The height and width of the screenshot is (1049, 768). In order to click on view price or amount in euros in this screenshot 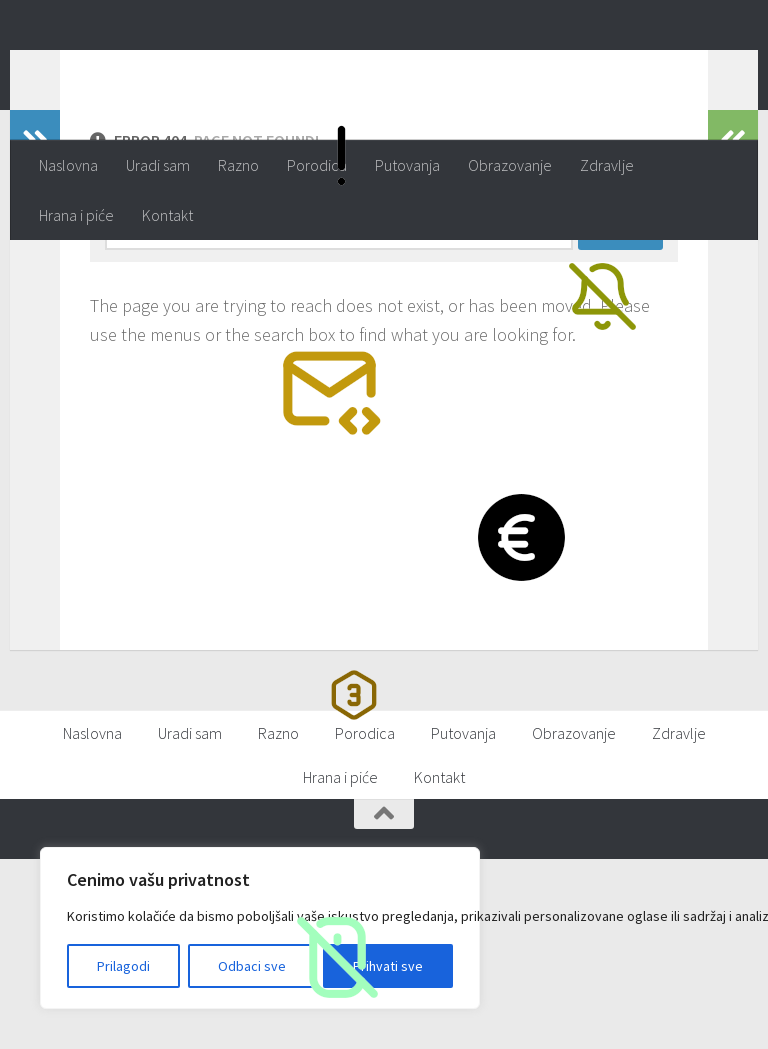, I will do `click(521, 537)`.